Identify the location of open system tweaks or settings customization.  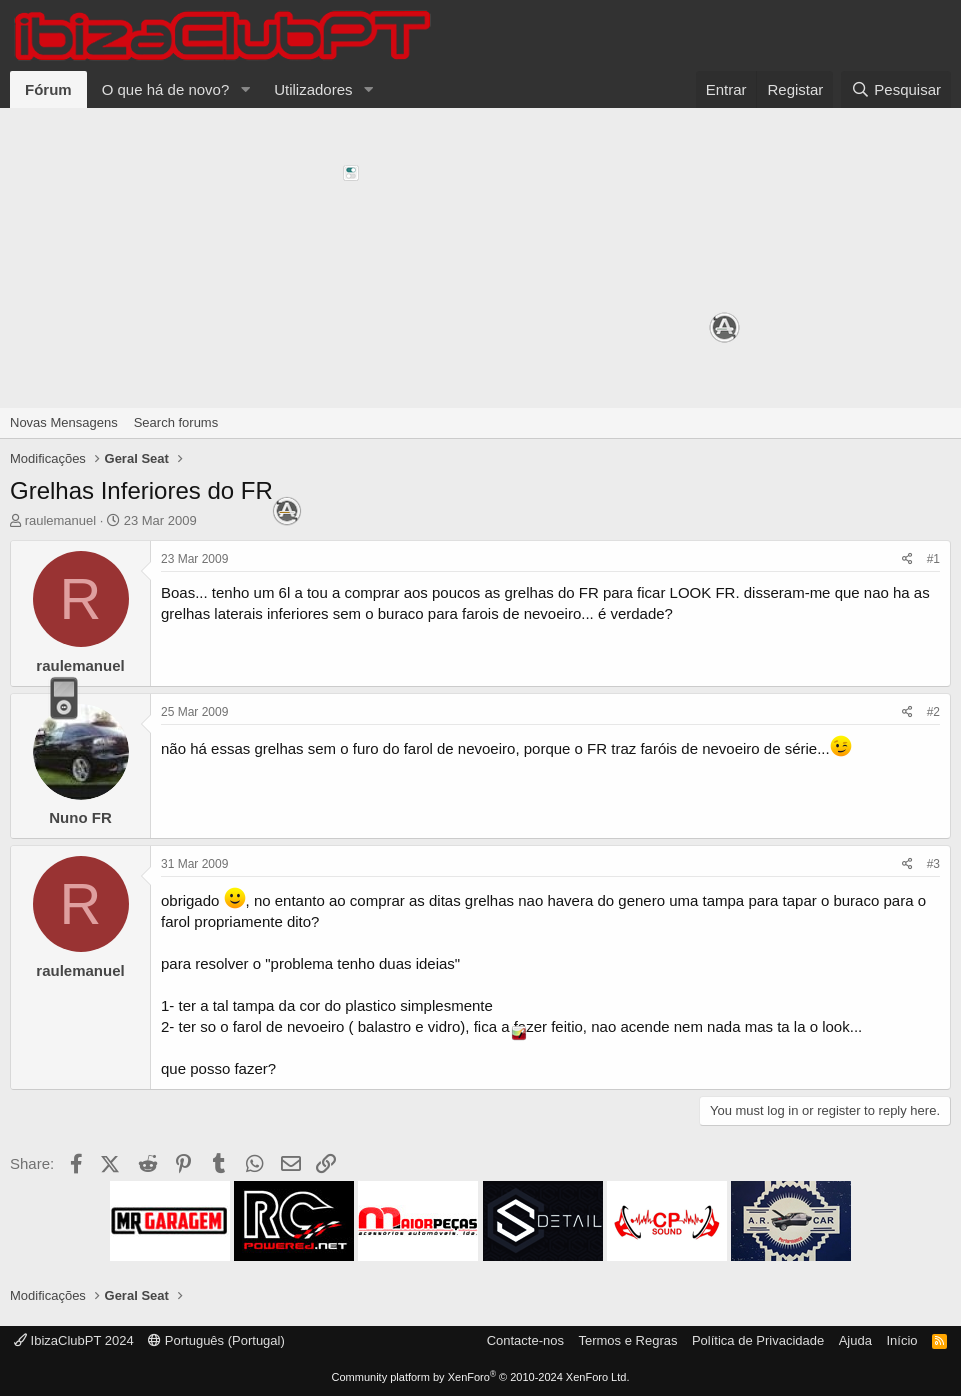
(351, 173).